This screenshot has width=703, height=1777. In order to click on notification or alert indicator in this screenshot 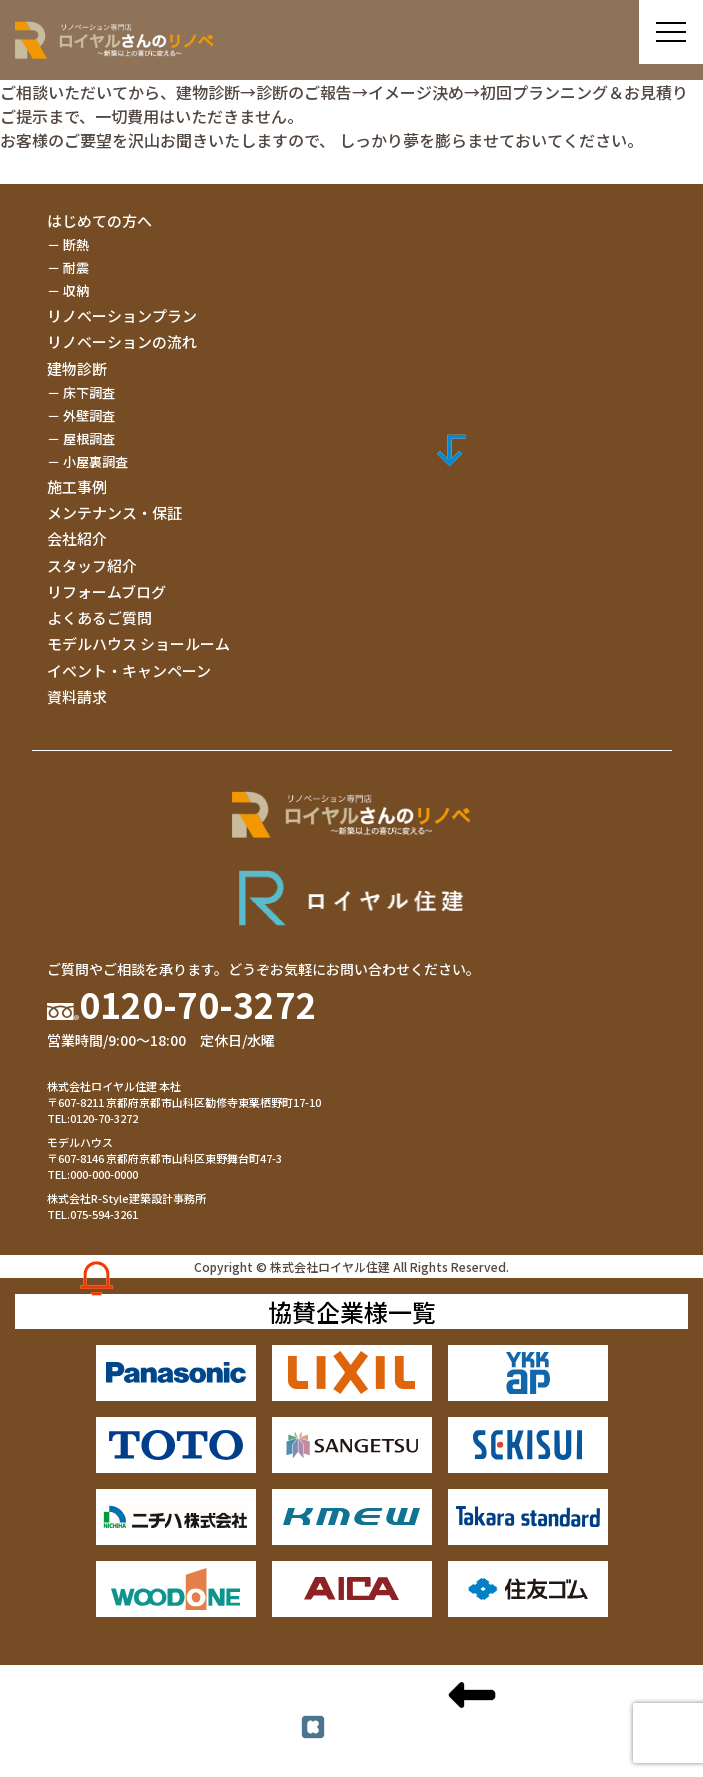, I will do `click(96, 1277)`.